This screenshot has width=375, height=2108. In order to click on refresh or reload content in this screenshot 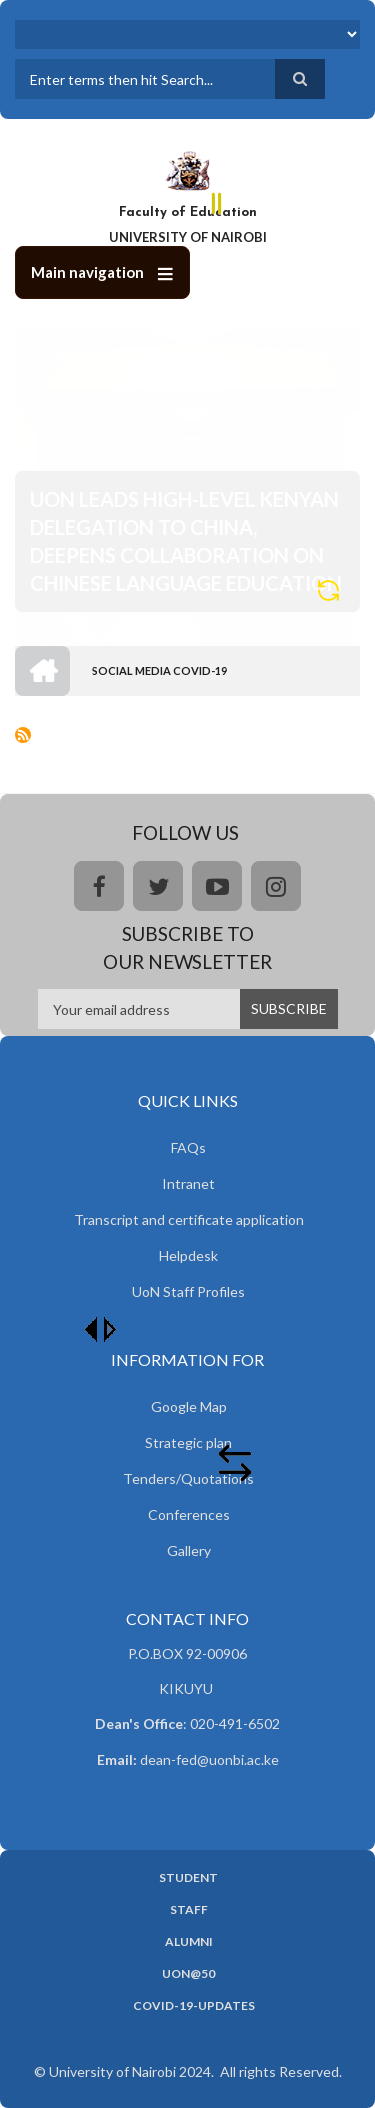, I will do `click(328, 590)`.